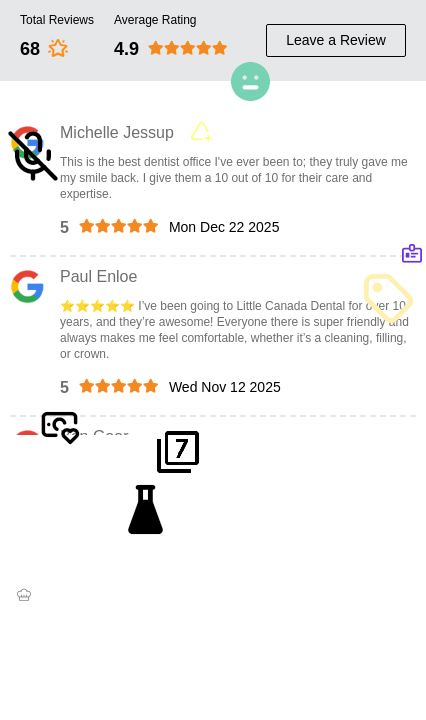 The height and width of the screenshot is (720, 426). I want to click on add or manage tags, so click(388, 298).